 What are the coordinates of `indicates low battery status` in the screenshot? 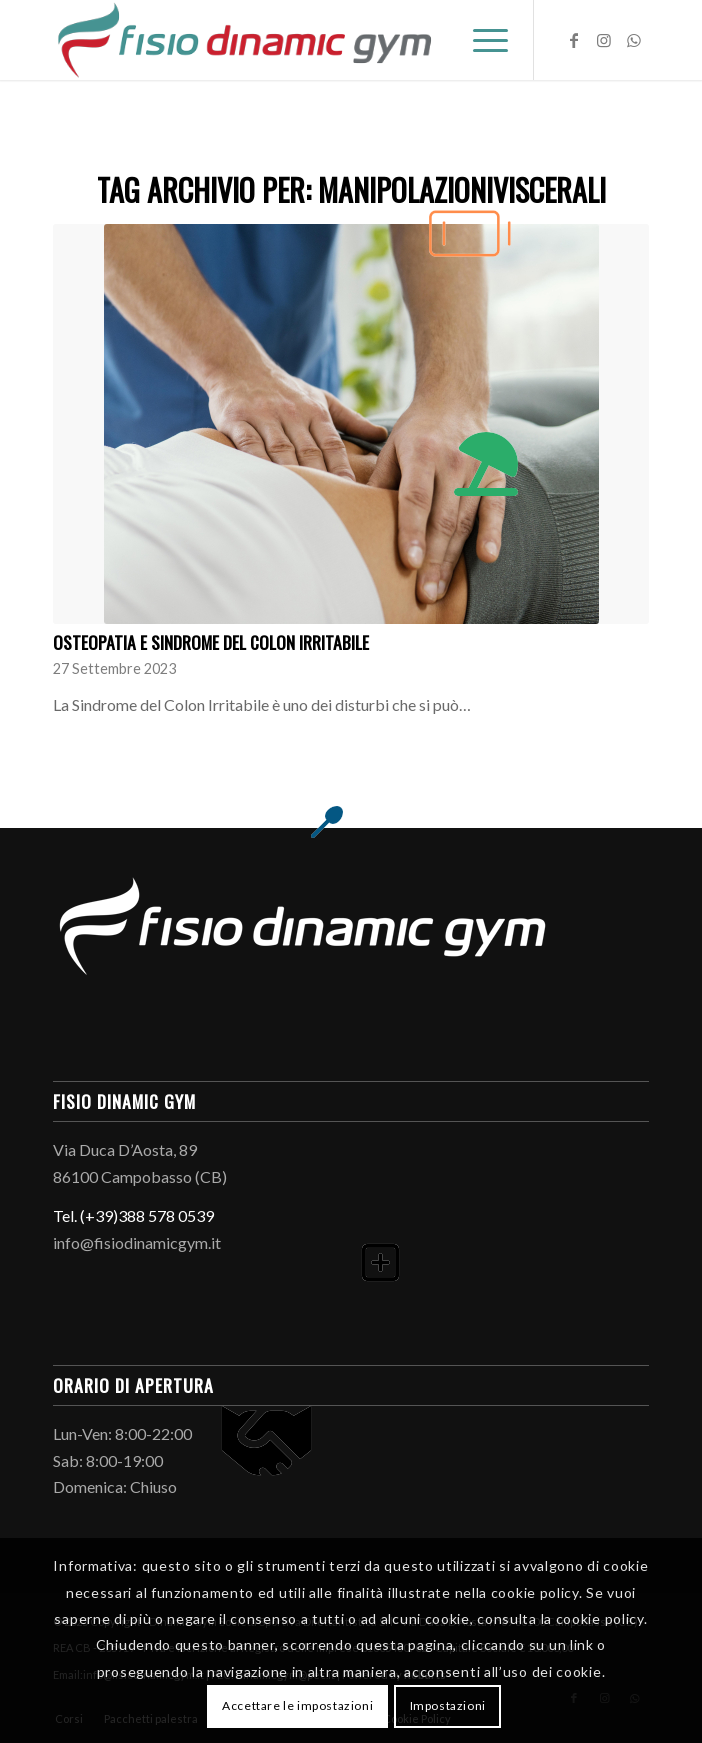 It's located at (468, 233).